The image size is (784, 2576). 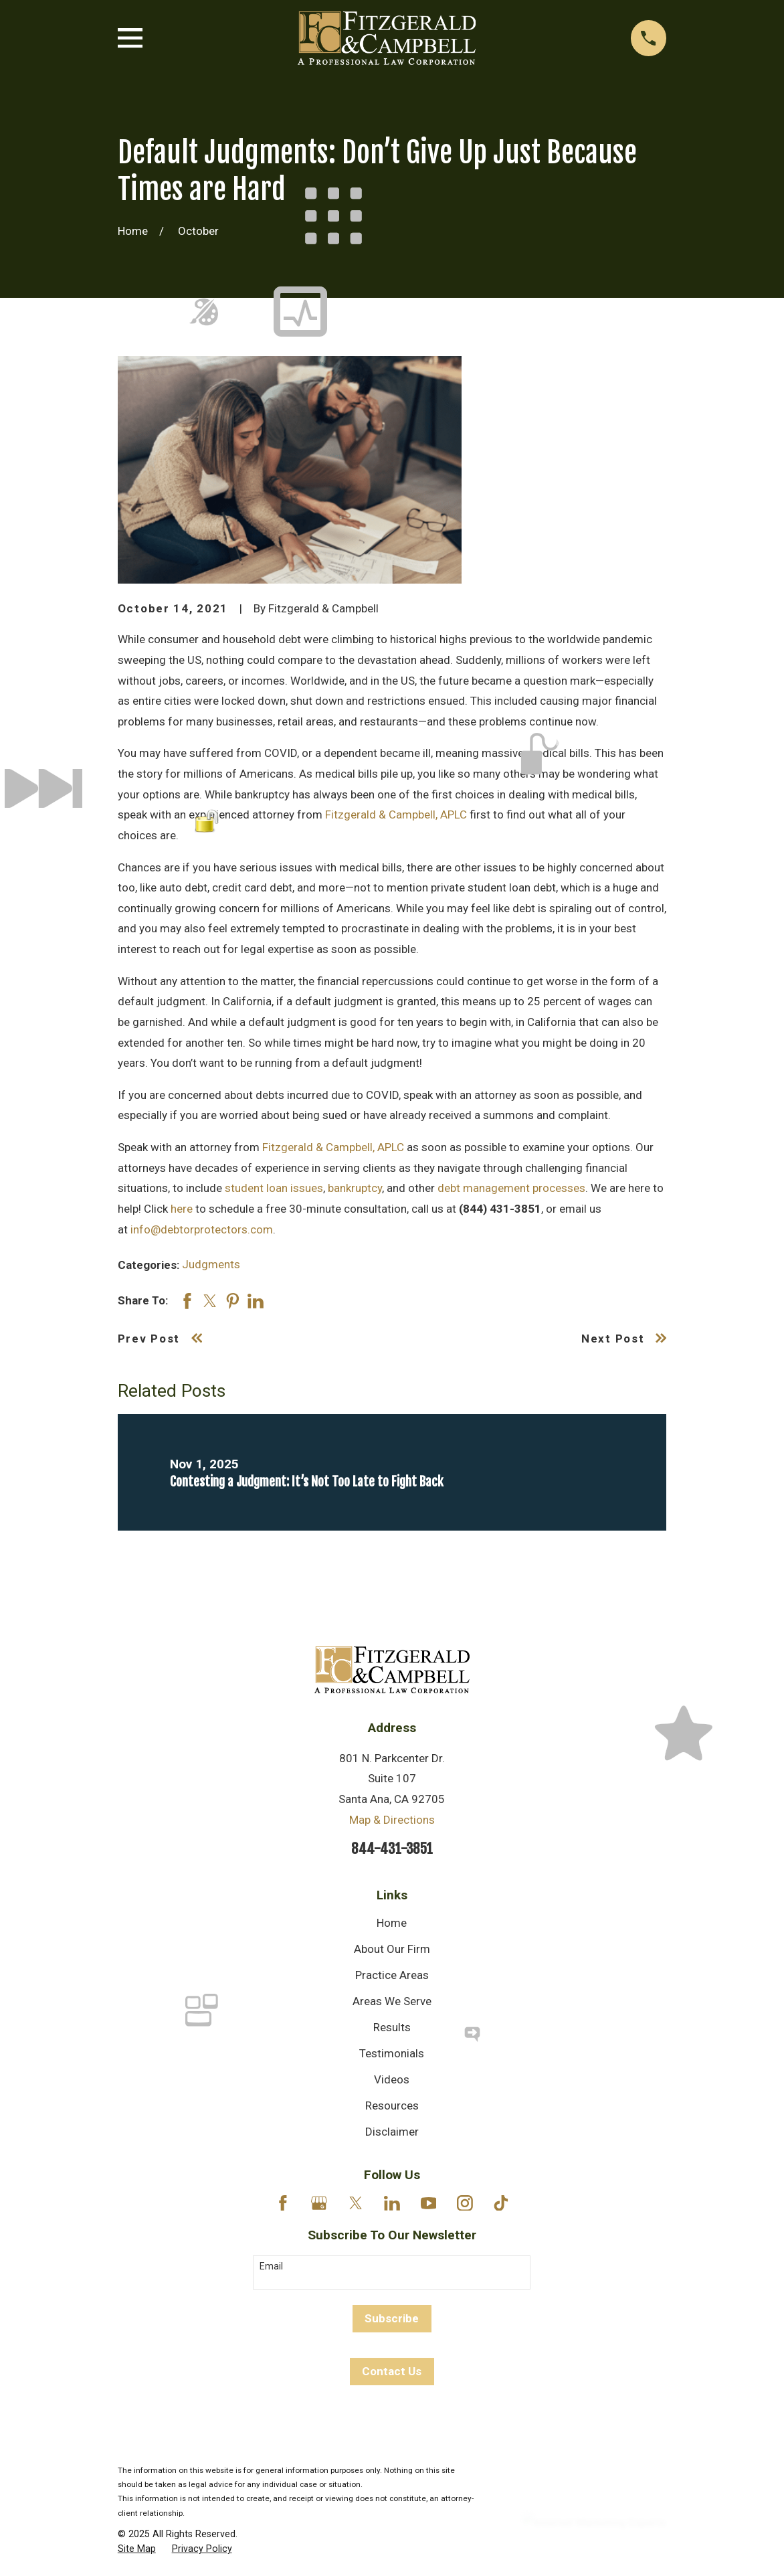 What do you see at coordinates (203, 313) in the screenshot?
I see `open graphics or drawing applications` at bounding box center [203, 313].